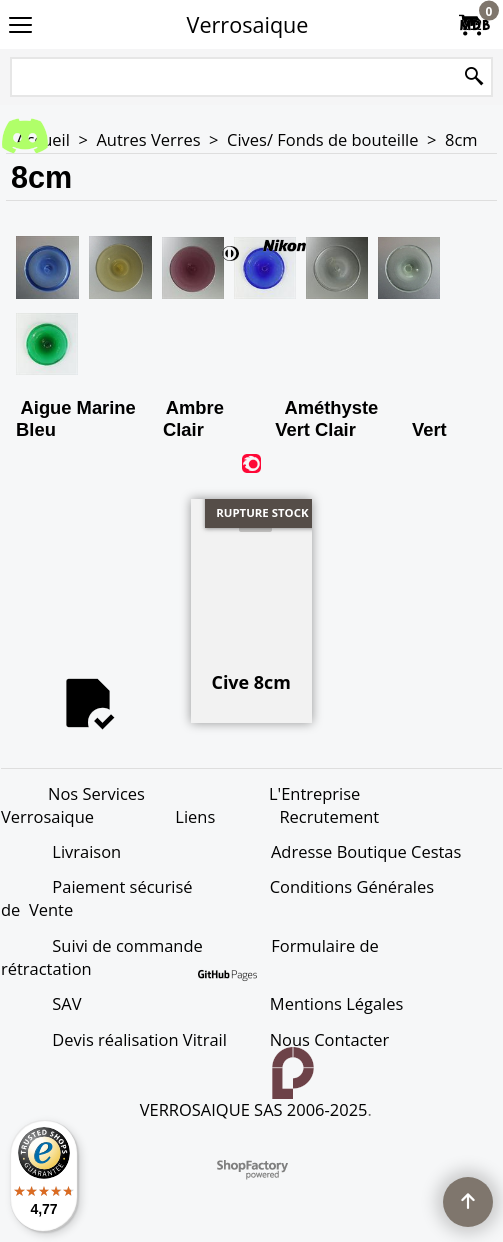  What do you see at coordinates (230, 253) in the screenshot?
I see `pay with Diners Club credit card` at bounding box center [230, 253].